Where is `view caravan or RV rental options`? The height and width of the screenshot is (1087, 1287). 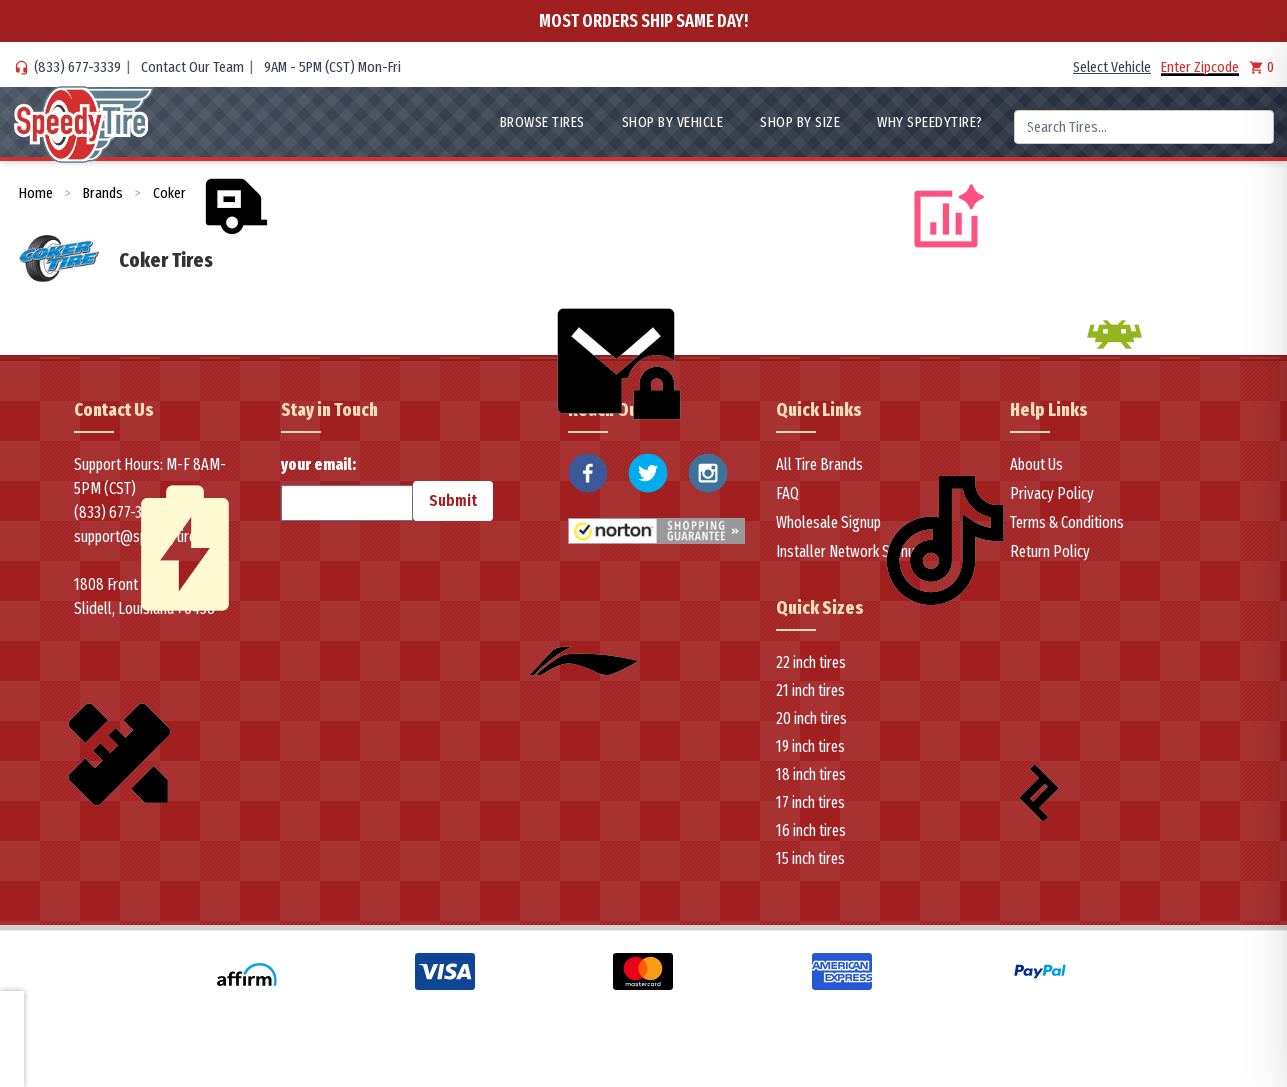
view caravan or RV rental options is located at coordinates (235, 205).